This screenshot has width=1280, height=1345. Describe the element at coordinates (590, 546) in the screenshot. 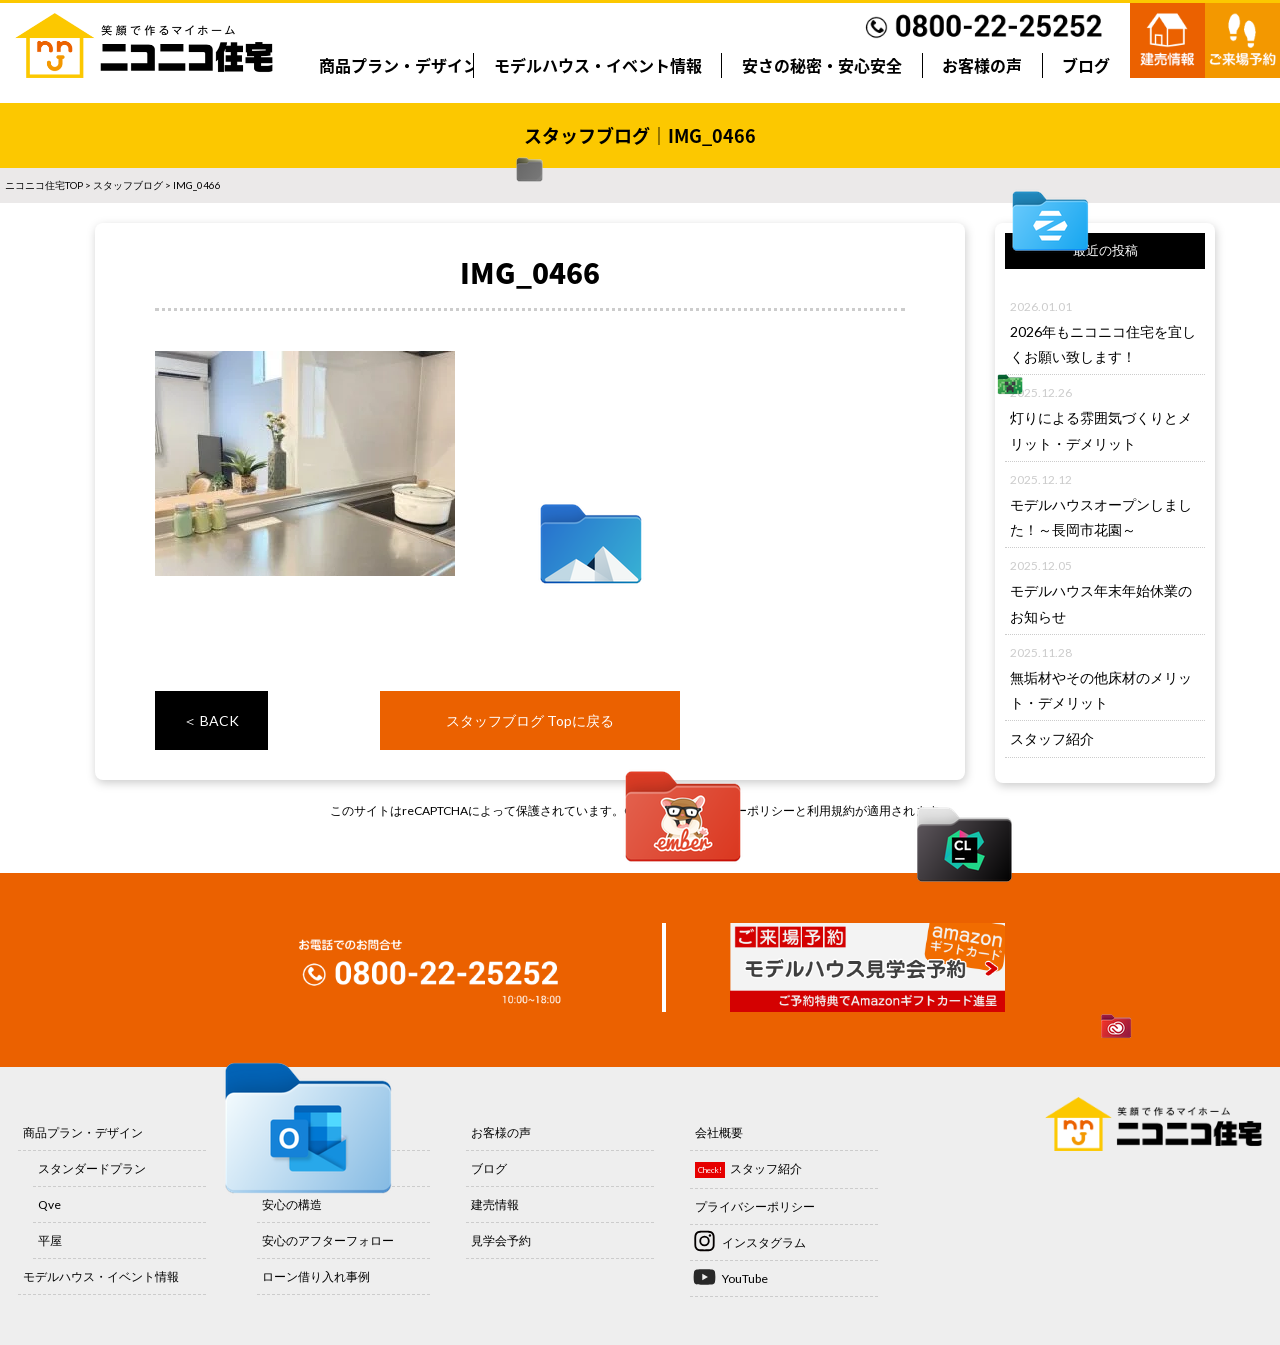

I see `open folder containing landscape or mountain photos` at that location.